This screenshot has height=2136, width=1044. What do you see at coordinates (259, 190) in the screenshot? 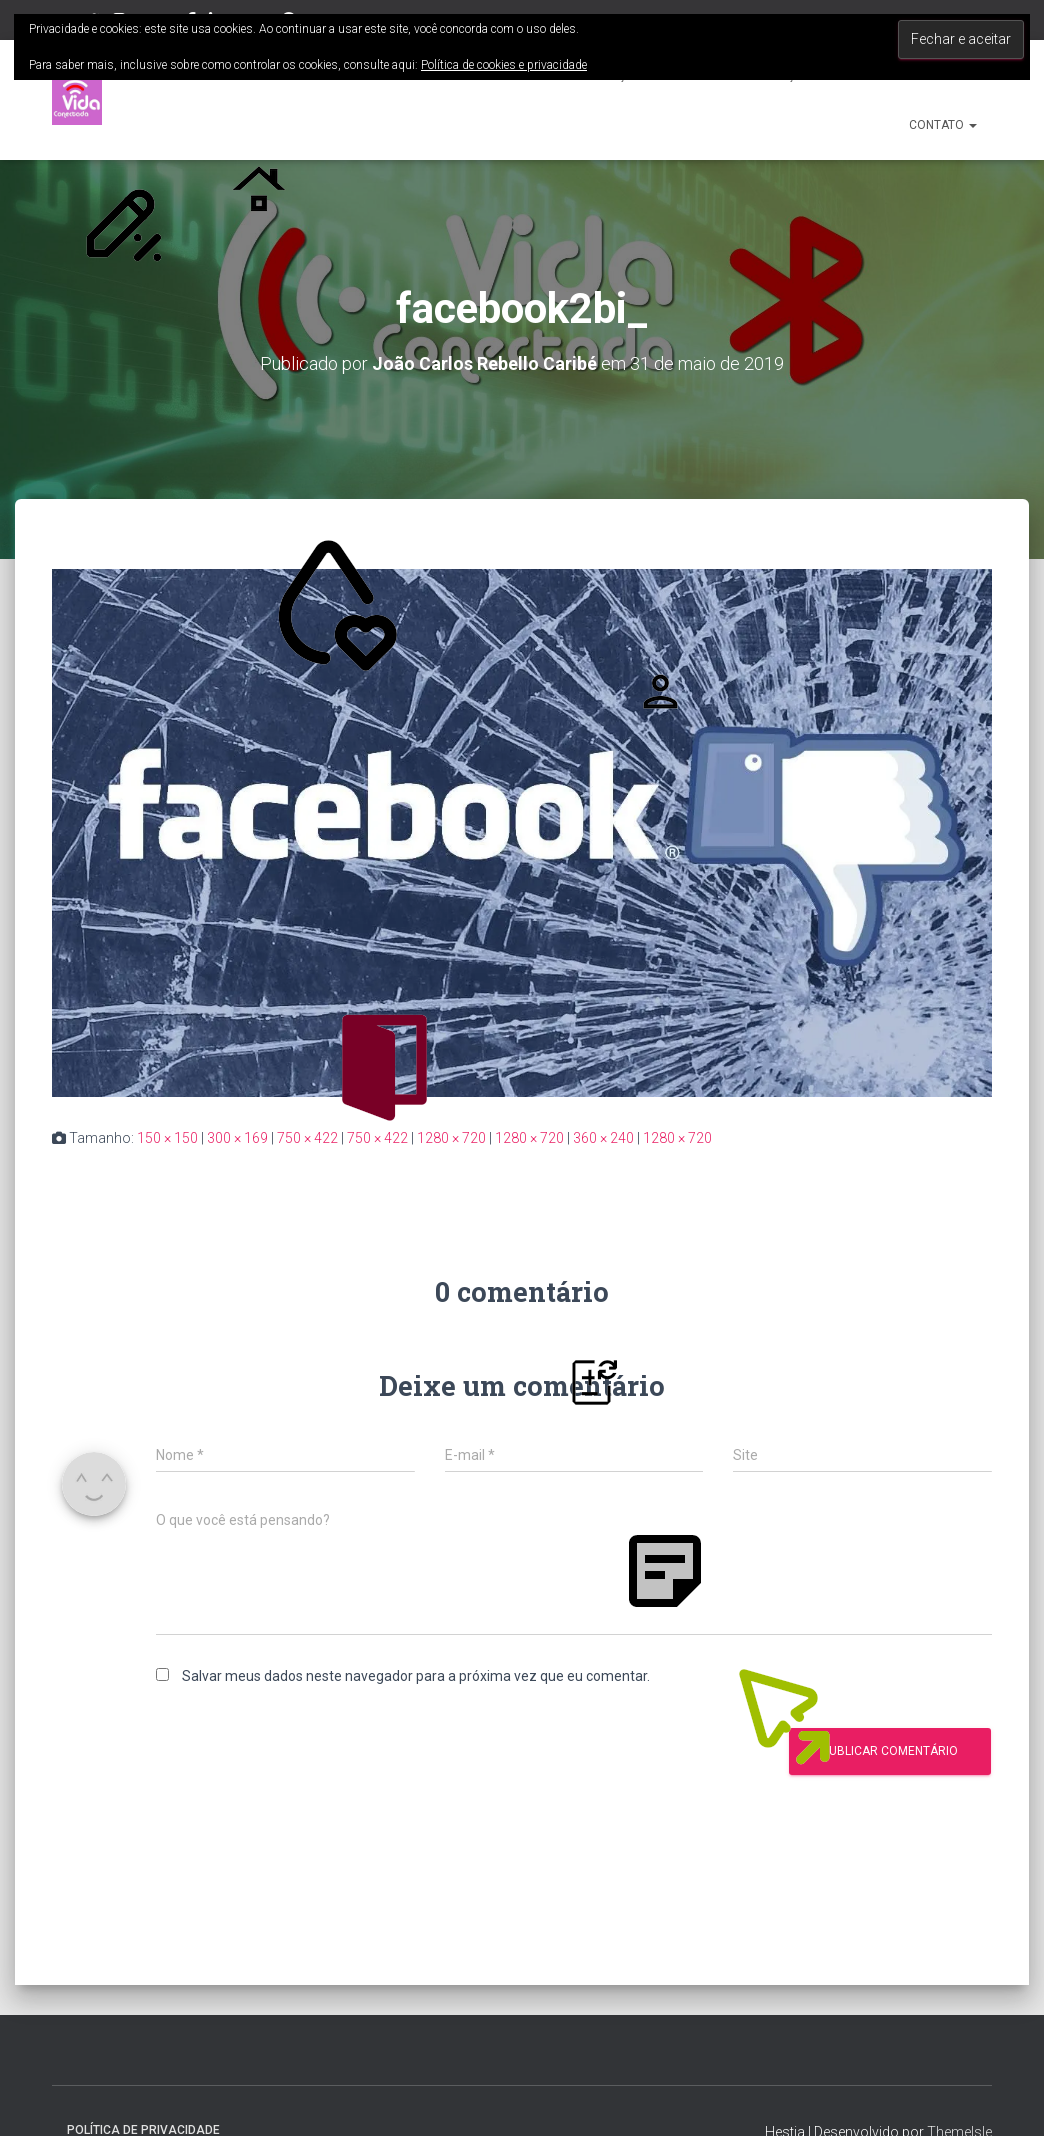
I see `access home or housing services` at bounding box center [259, 190].